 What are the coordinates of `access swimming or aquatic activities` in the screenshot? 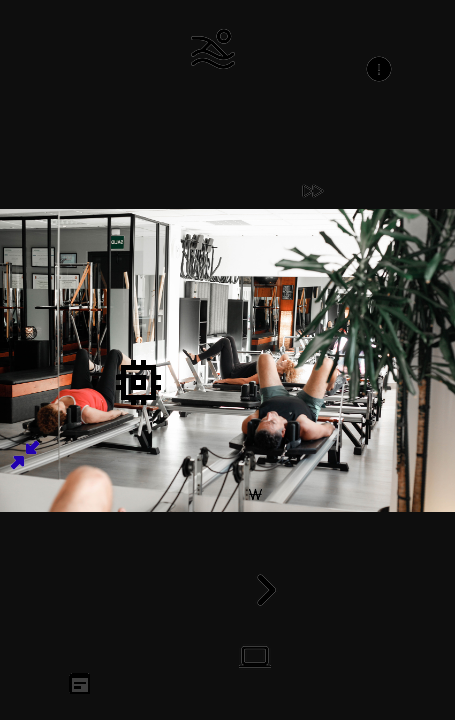 It's located at (213, 49).